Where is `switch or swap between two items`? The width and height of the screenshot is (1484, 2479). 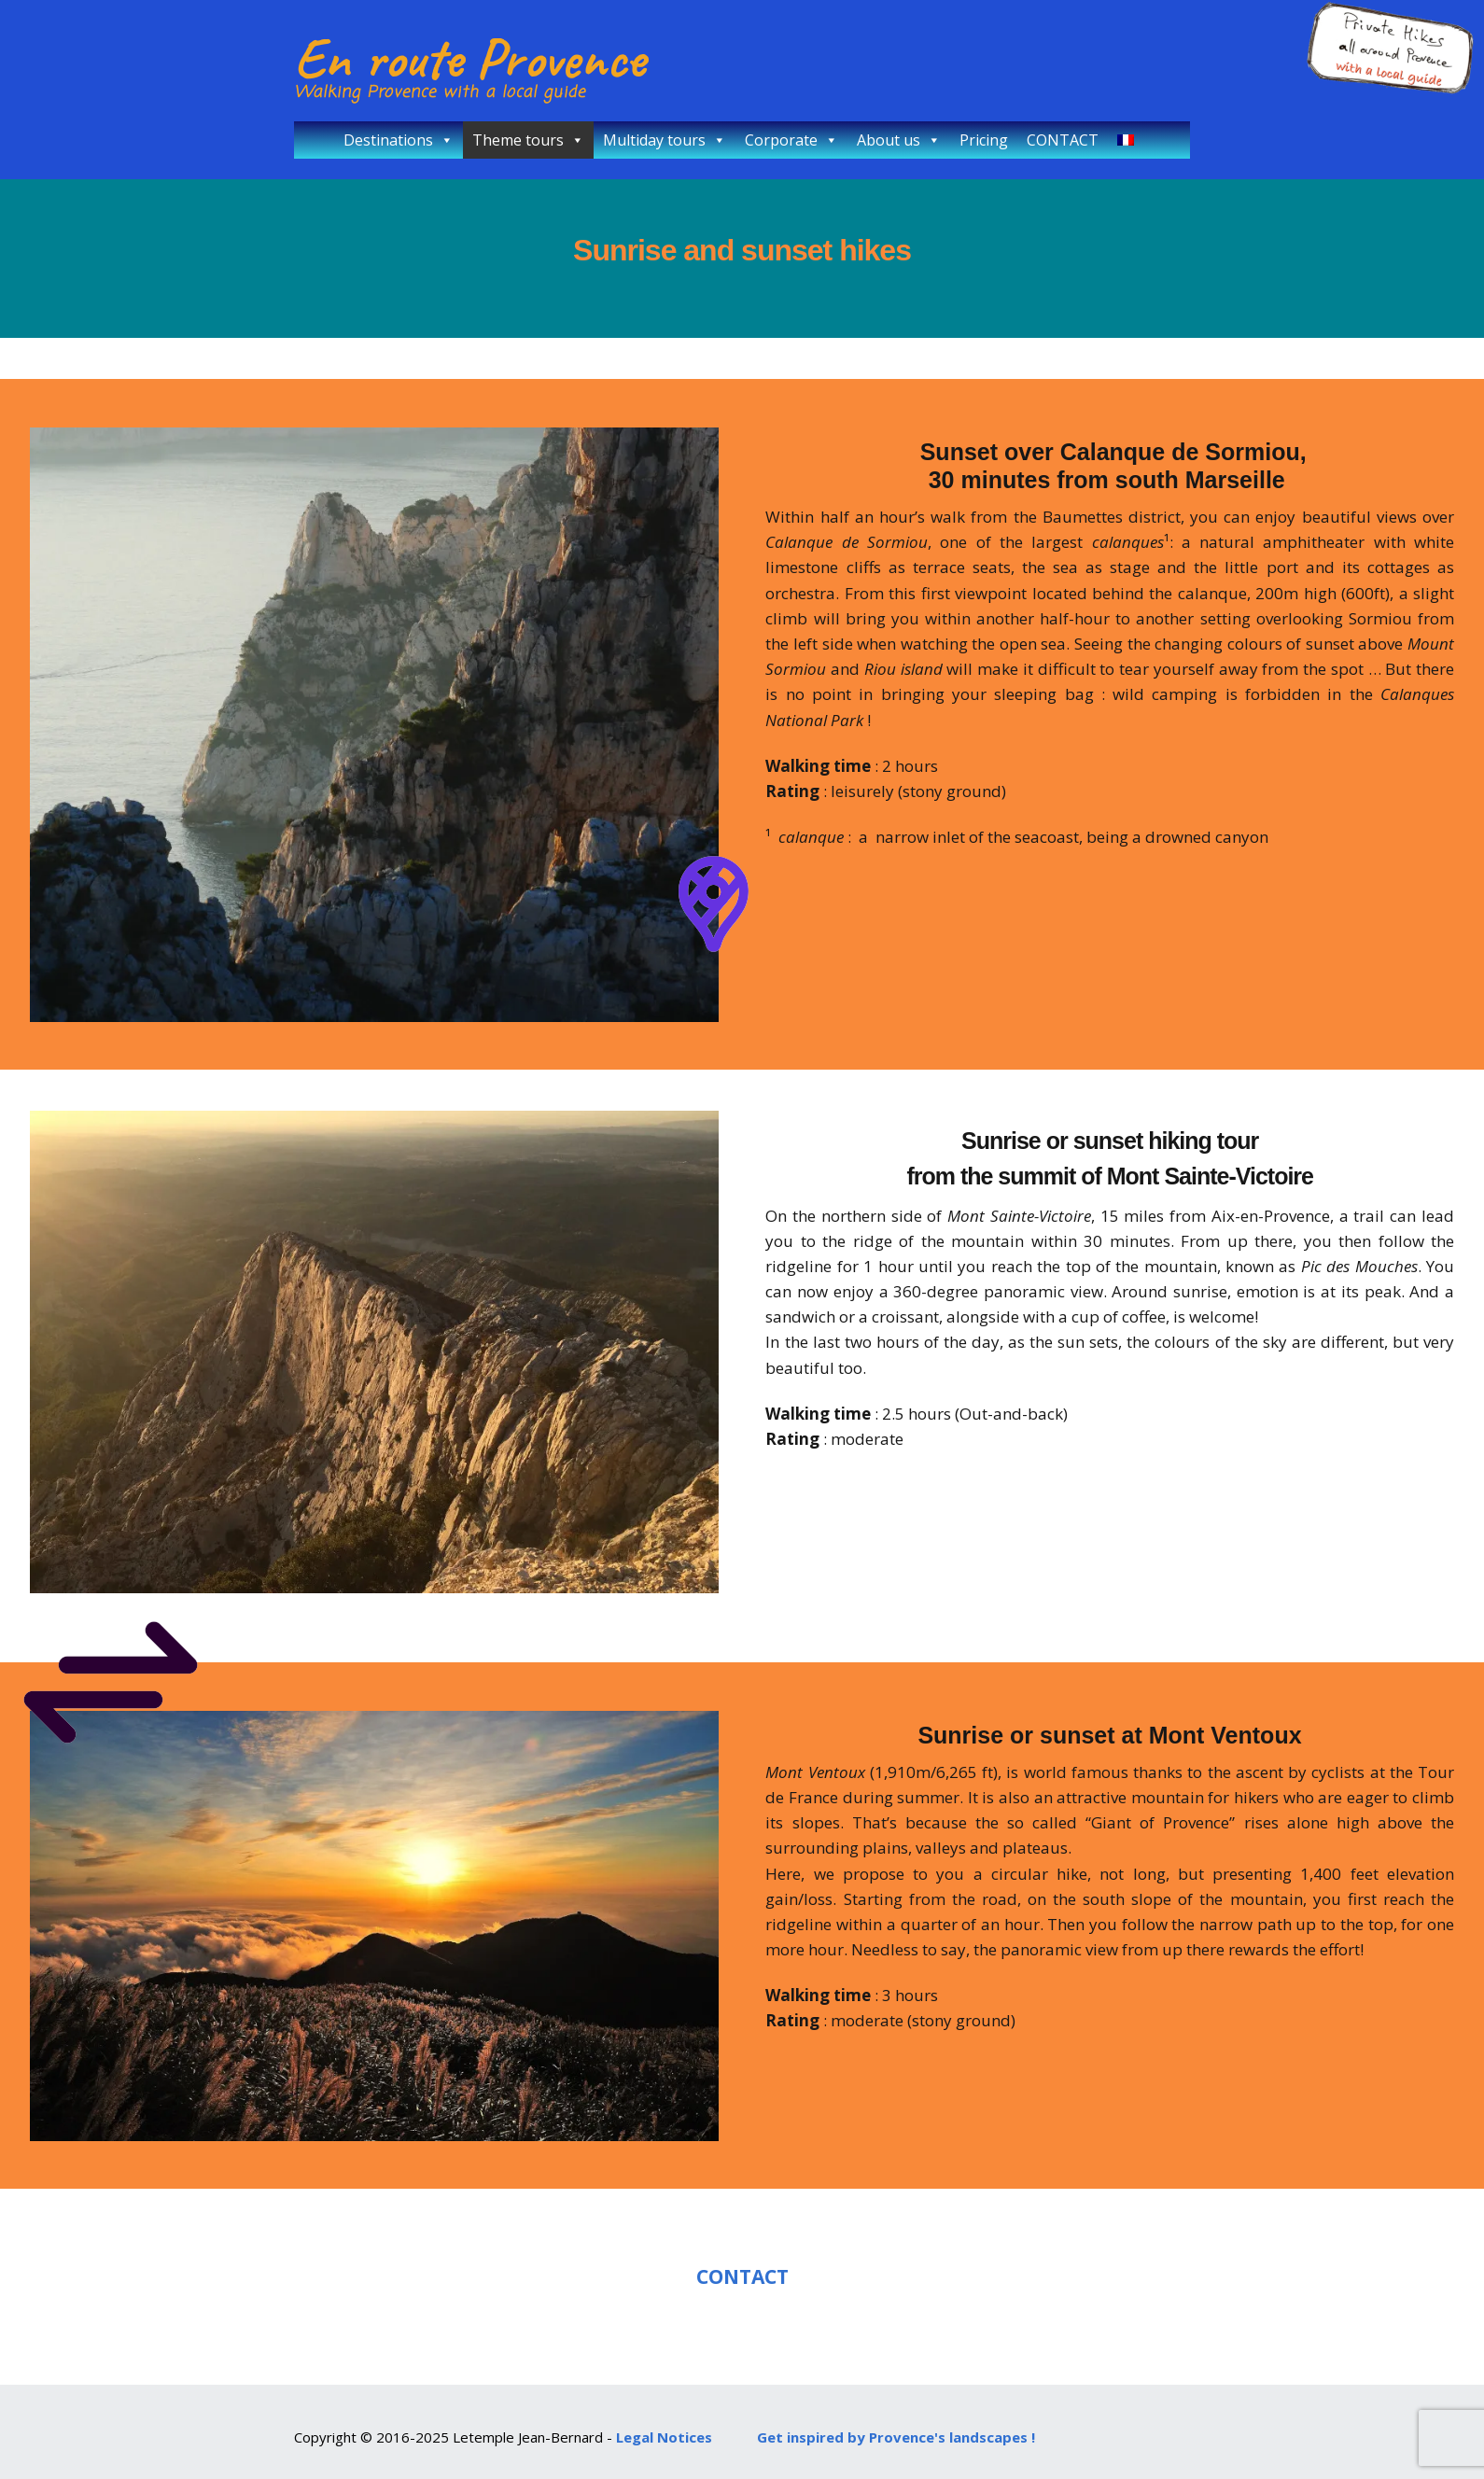 switch or swap between two items is located at coordinates (110, 1682).